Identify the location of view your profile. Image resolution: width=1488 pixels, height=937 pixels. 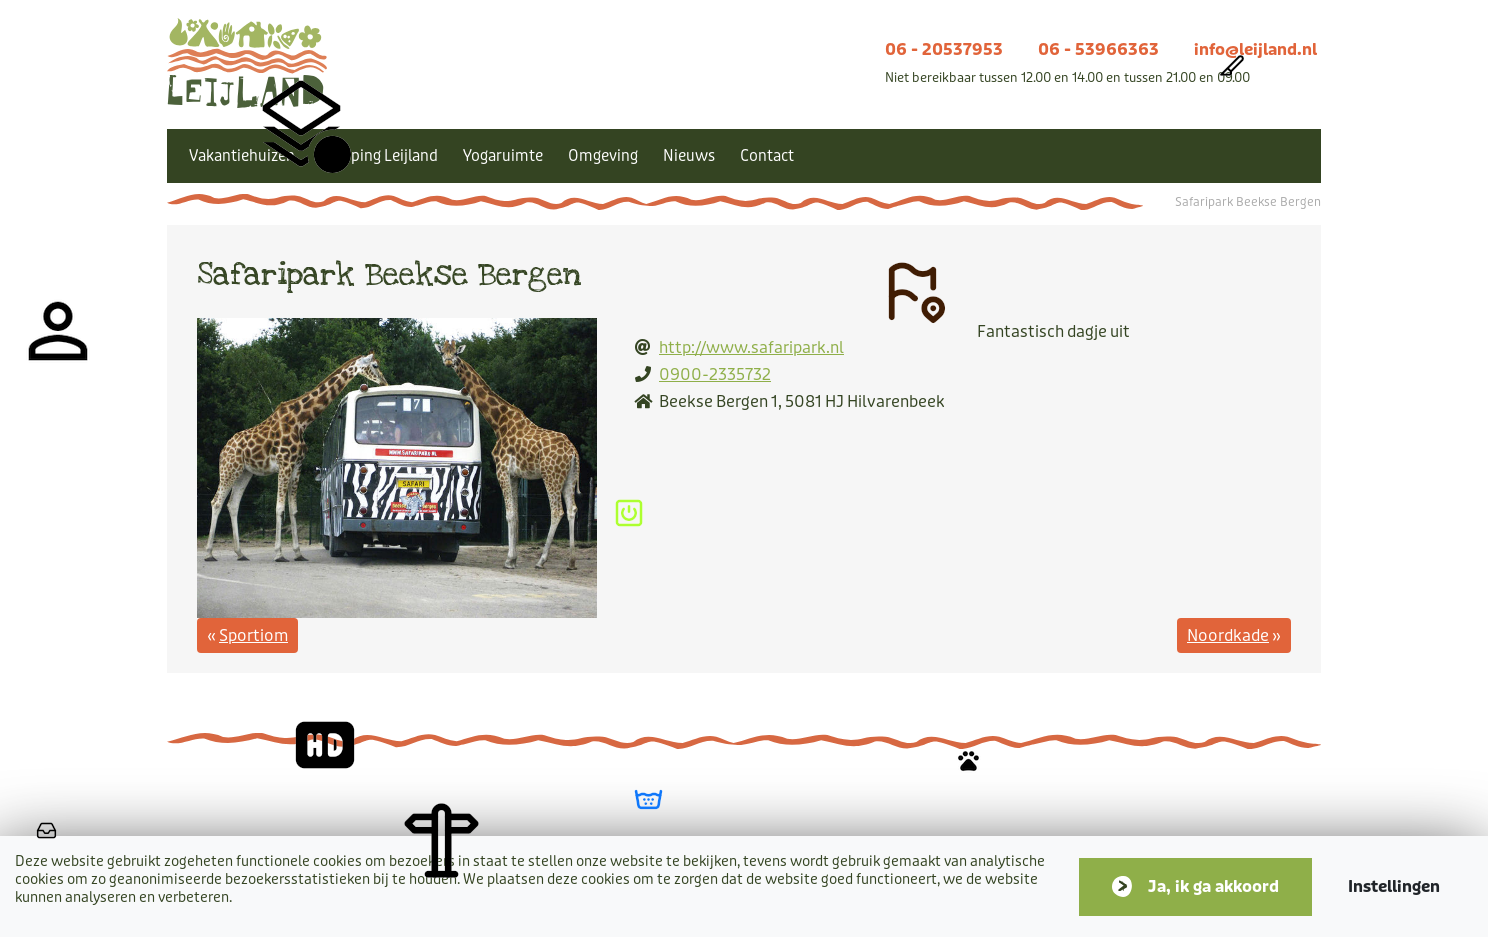
(58, 331).